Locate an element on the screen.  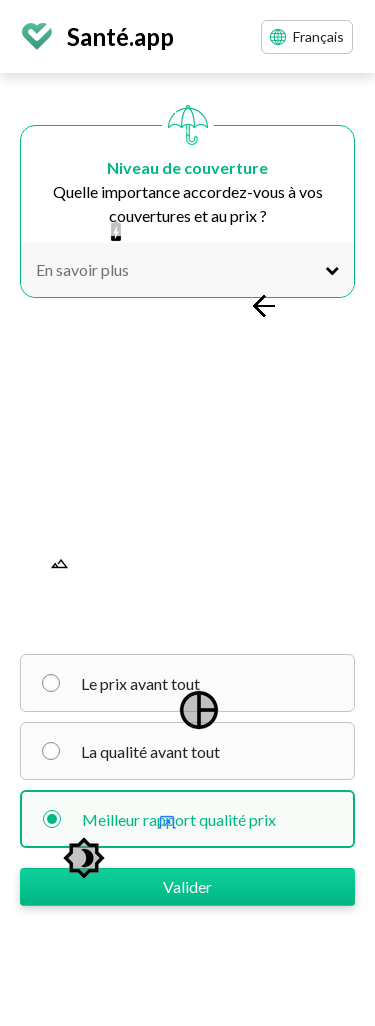
go back to the previous screen is located at coordinates (264, 306).